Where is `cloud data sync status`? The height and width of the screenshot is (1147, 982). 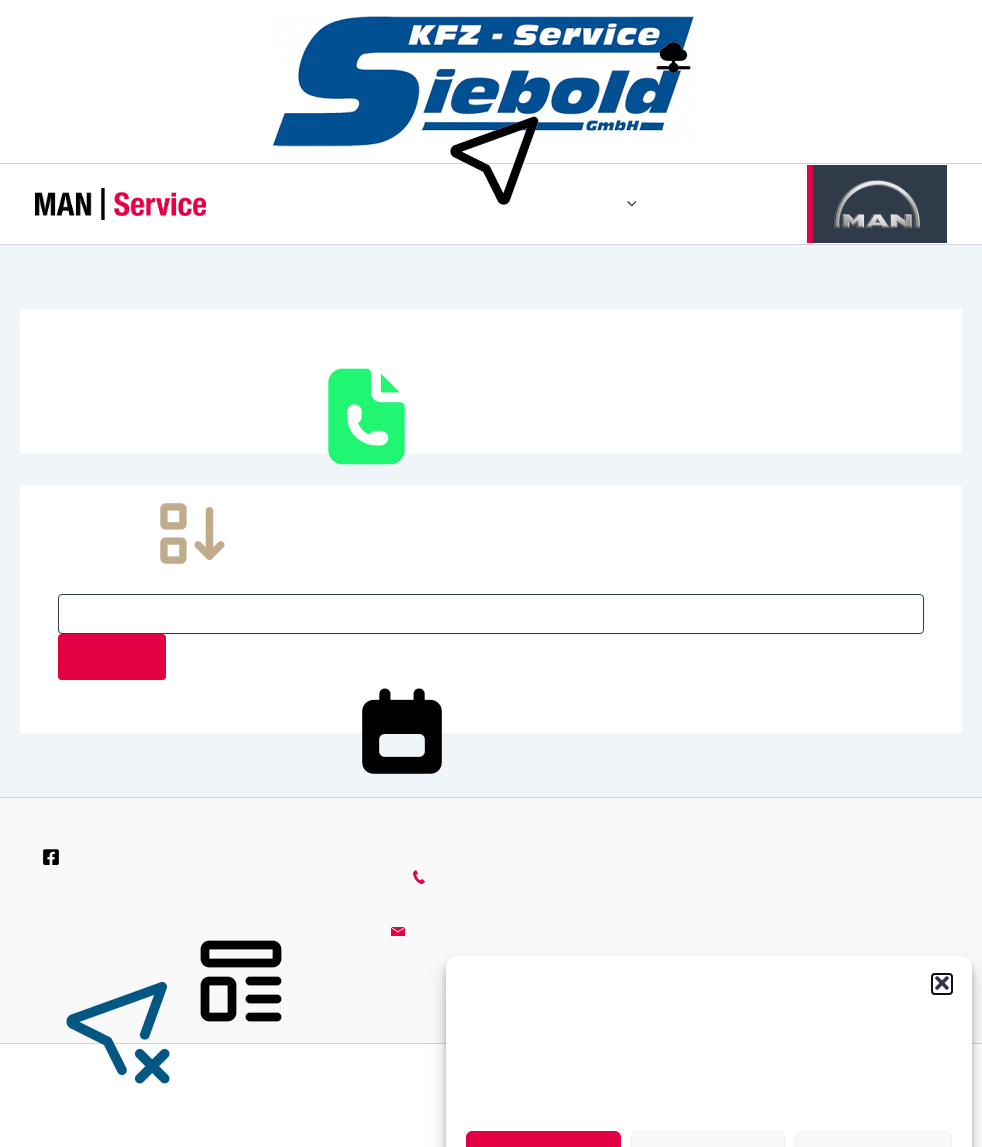 cloud data sync status is located at coordinates (673, 57).